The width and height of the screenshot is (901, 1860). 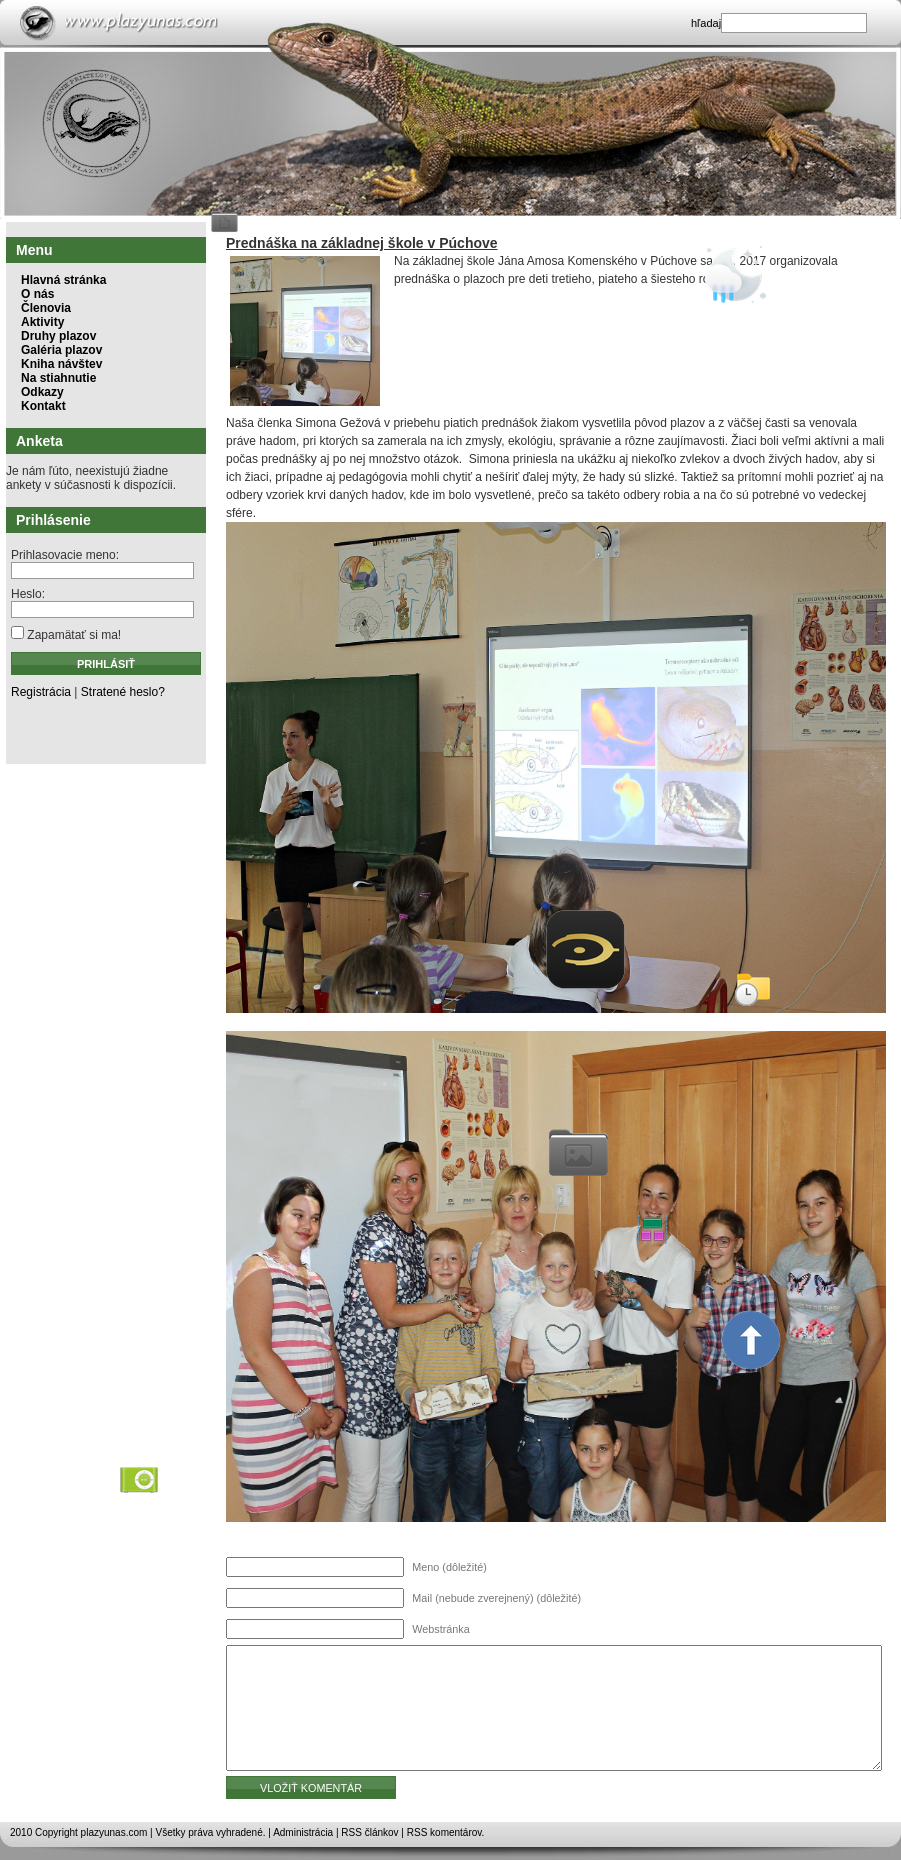 What do you see at coordinates (578, 1152) in the screenshot?
I see `open your images folder` at bounding box center [578, 1152].